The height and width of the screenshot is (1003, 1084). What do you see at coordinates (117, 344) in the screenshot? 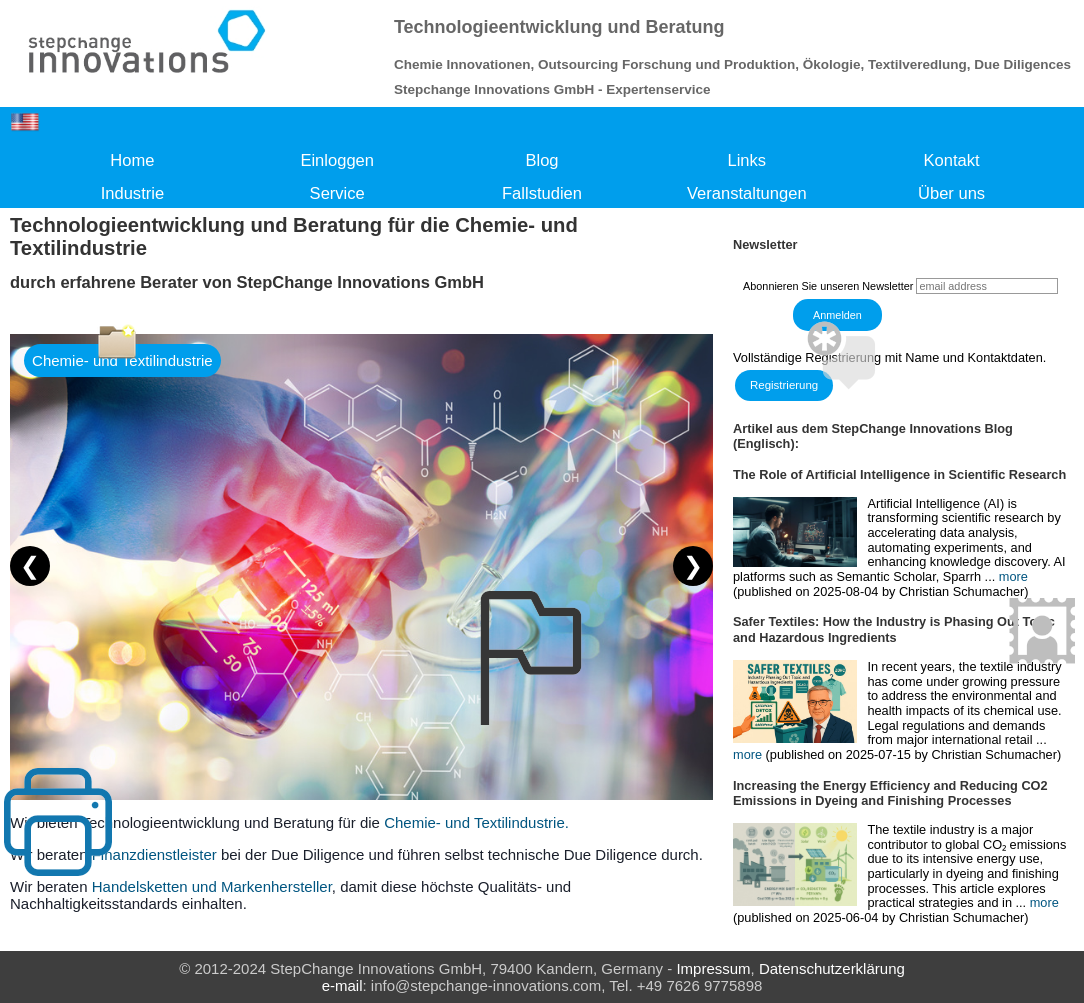
I see `create a new folder` at bounding box center [117, 344].